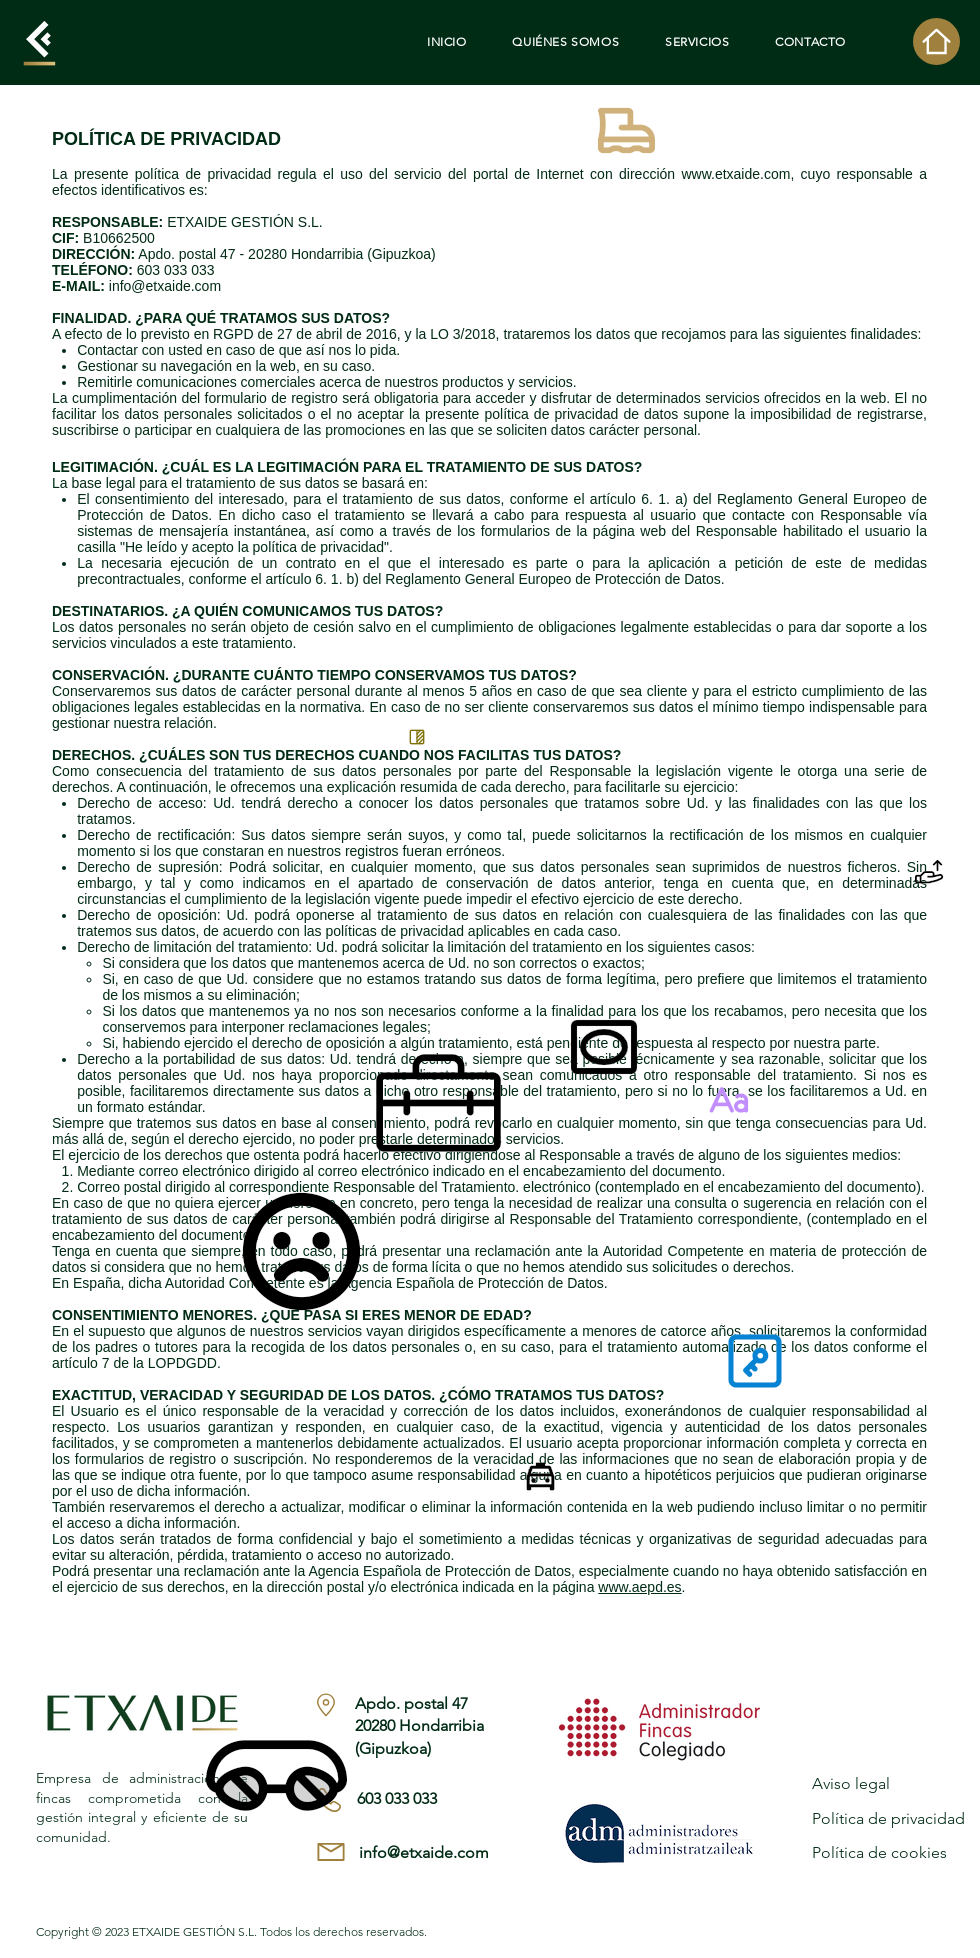  What do you see at coordinates (624, 130) in the screenshot?
I see `browse footwear or shoe products` at bounding box center [624, 130].